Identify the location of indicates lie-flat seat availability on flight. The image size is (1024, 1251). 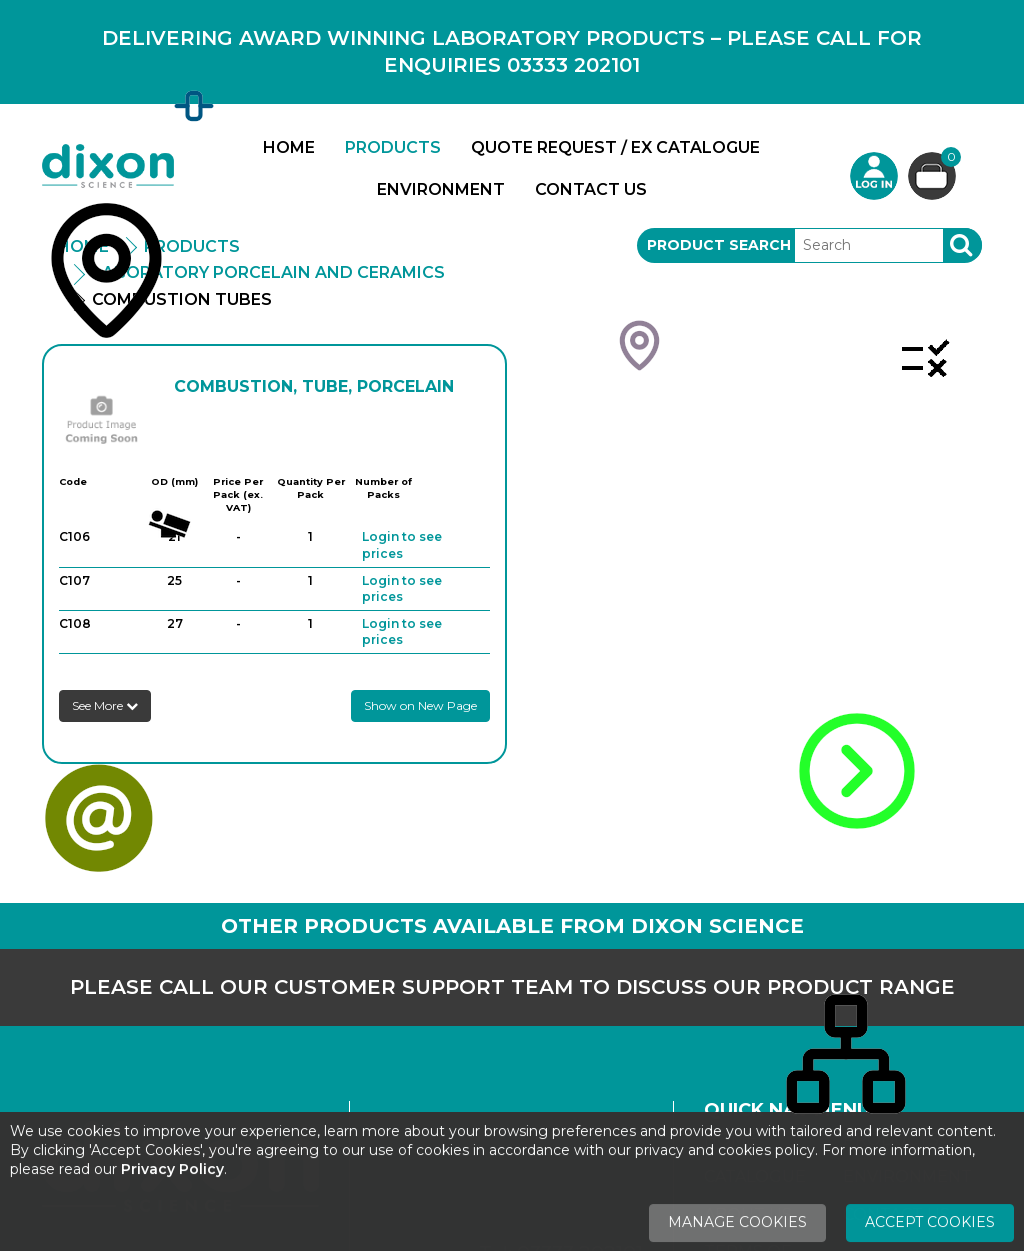
(168, 524).